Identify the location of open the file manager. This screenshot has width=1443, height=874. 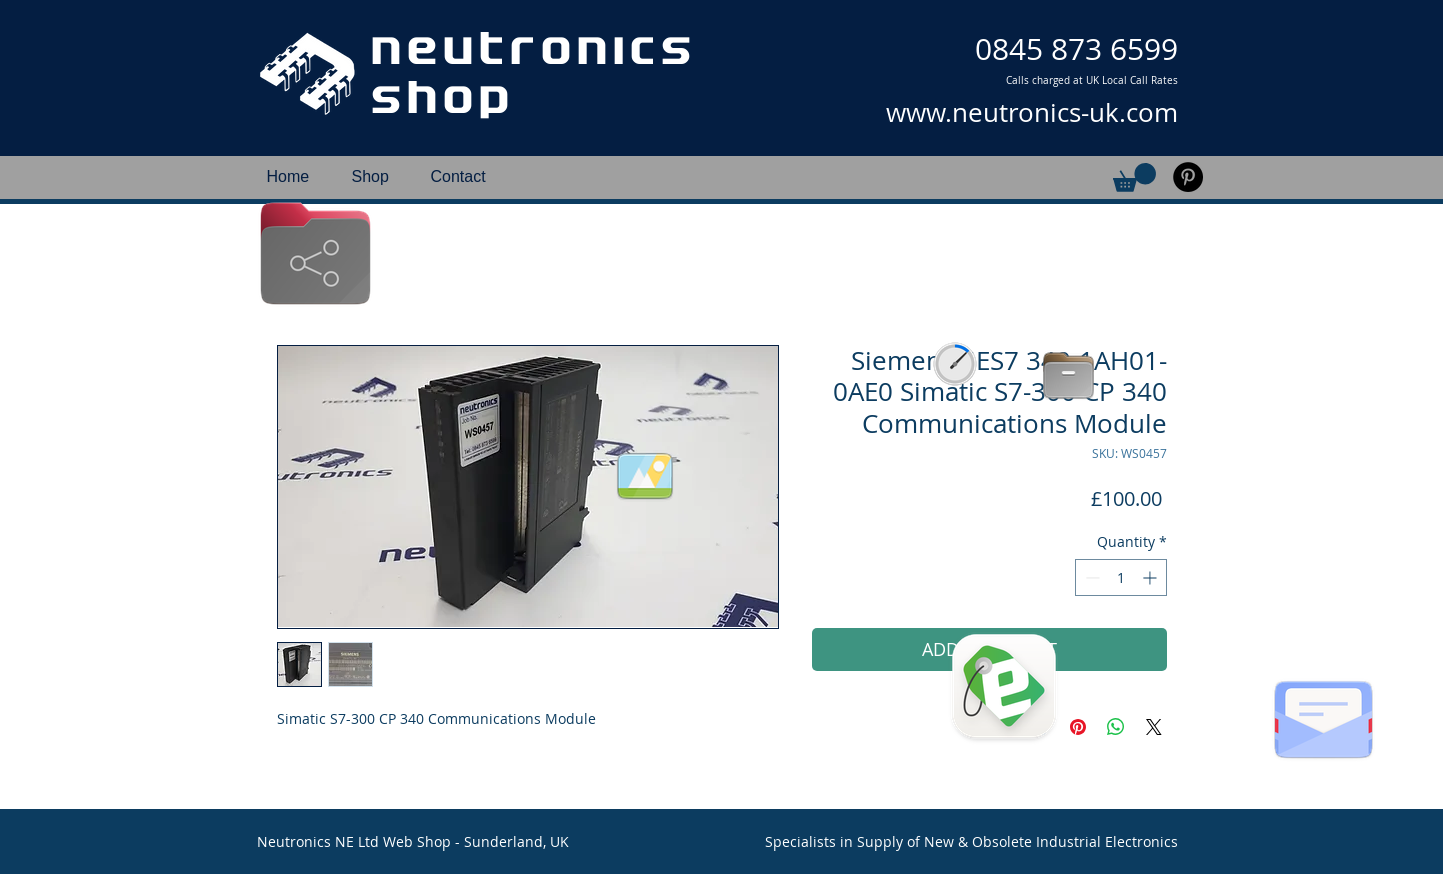
(1068, 375).